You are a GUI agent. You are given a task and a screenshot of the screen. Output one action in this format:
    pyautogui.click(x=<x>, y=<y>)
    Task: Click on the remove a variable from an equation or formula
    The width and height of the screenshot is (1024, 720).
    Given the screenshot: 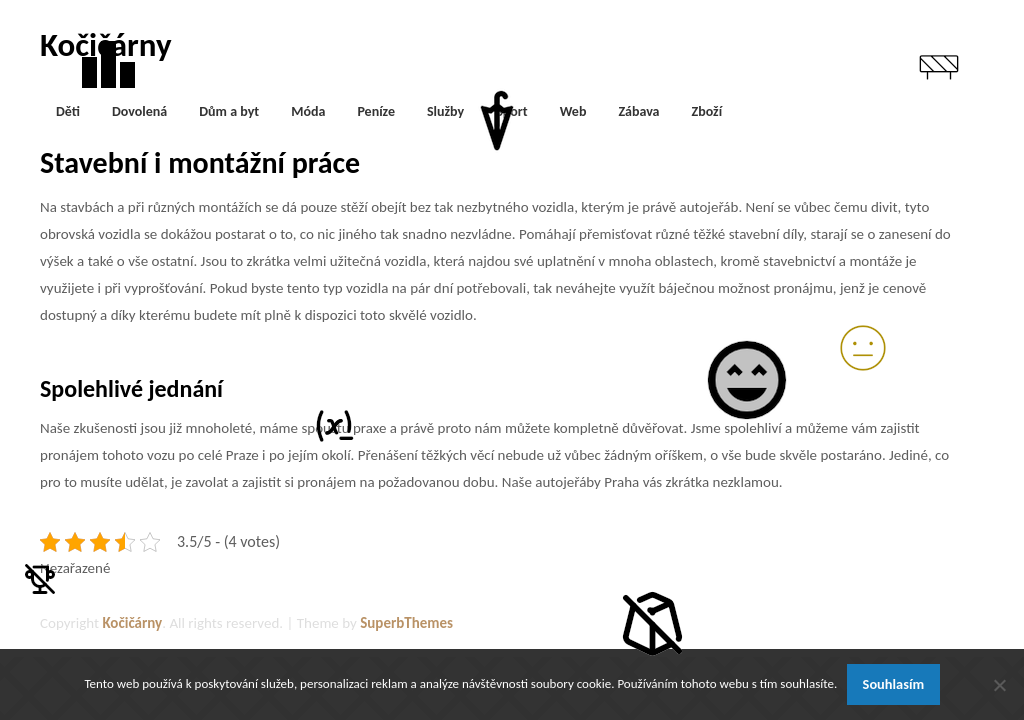 What is the action you would take?
    pyautogui.click(x=334, y=426)
    